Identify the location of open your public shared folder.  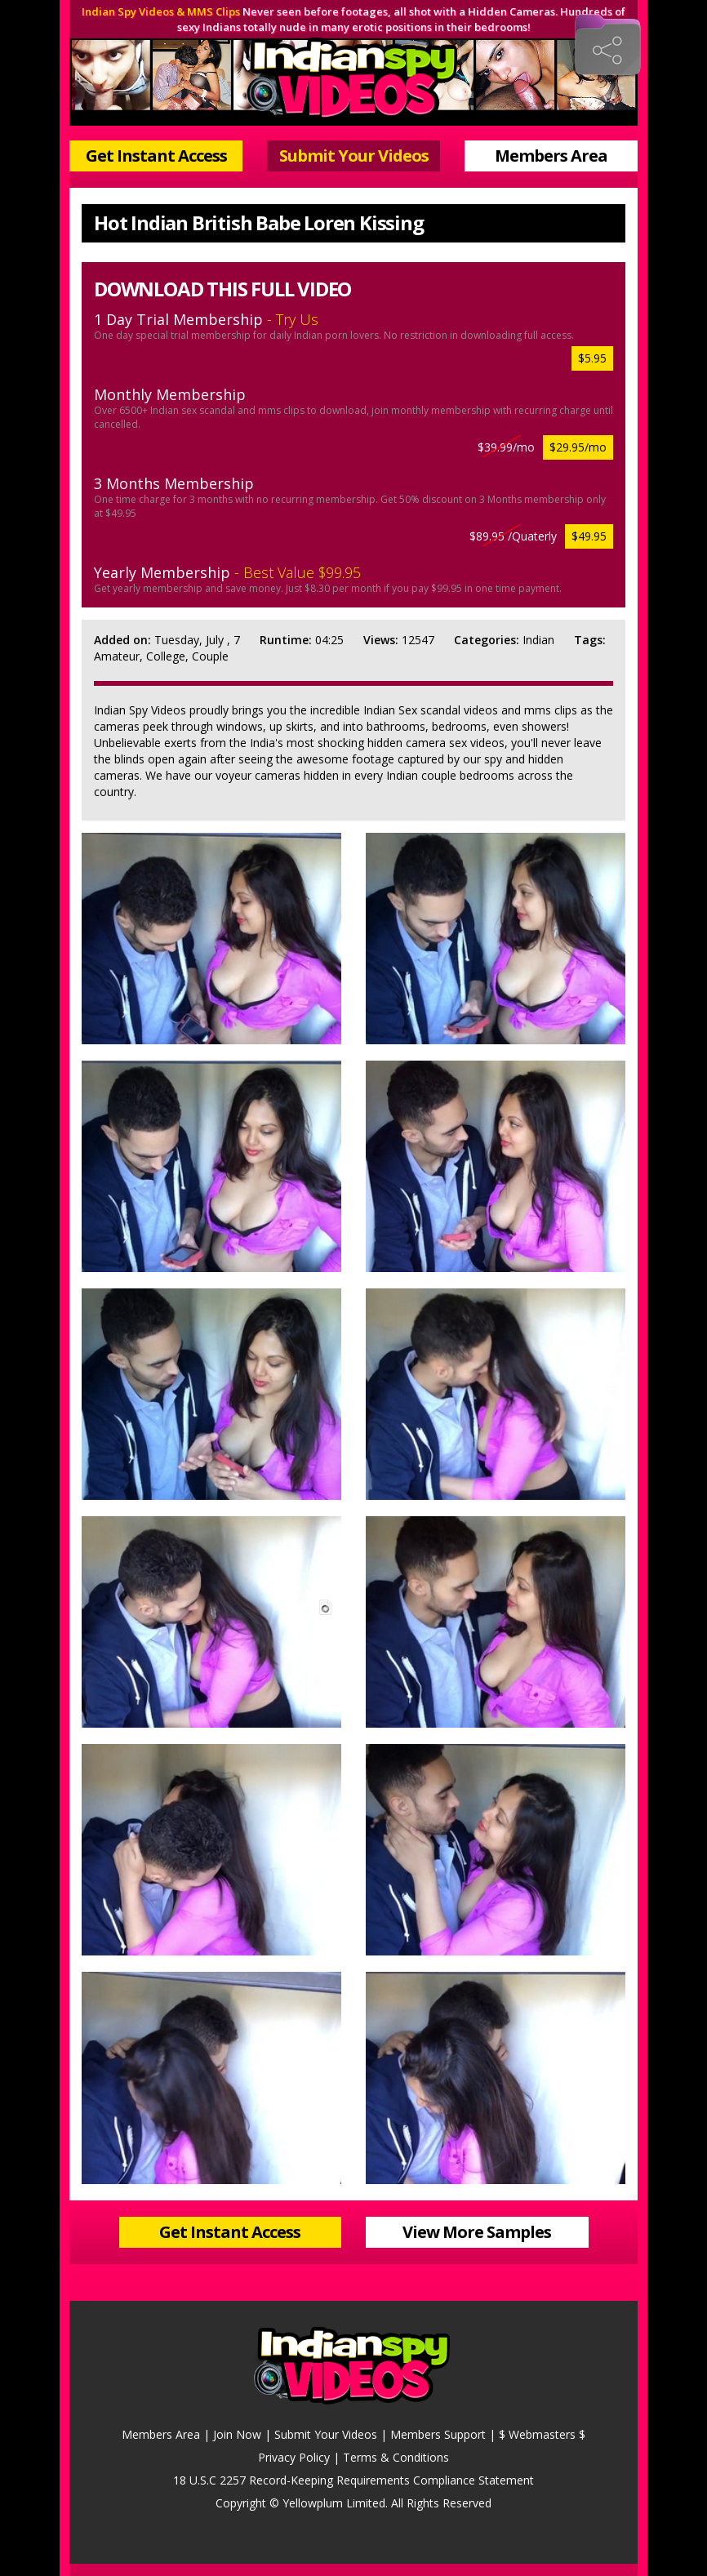
(607, 44).